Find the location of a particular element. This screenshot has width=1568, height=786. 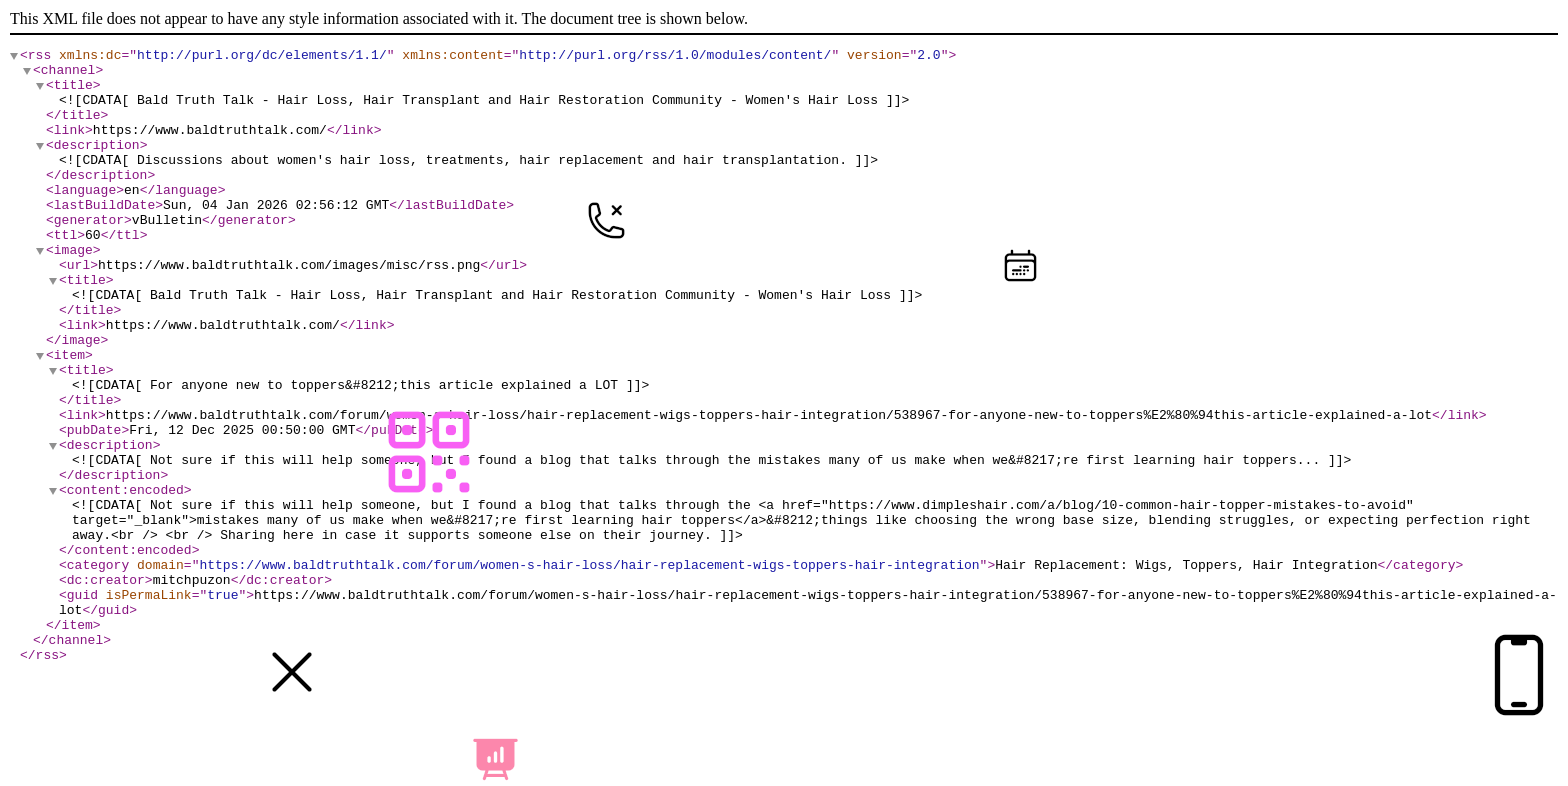

close a dialog or modal is located at coordinates (292, 672).